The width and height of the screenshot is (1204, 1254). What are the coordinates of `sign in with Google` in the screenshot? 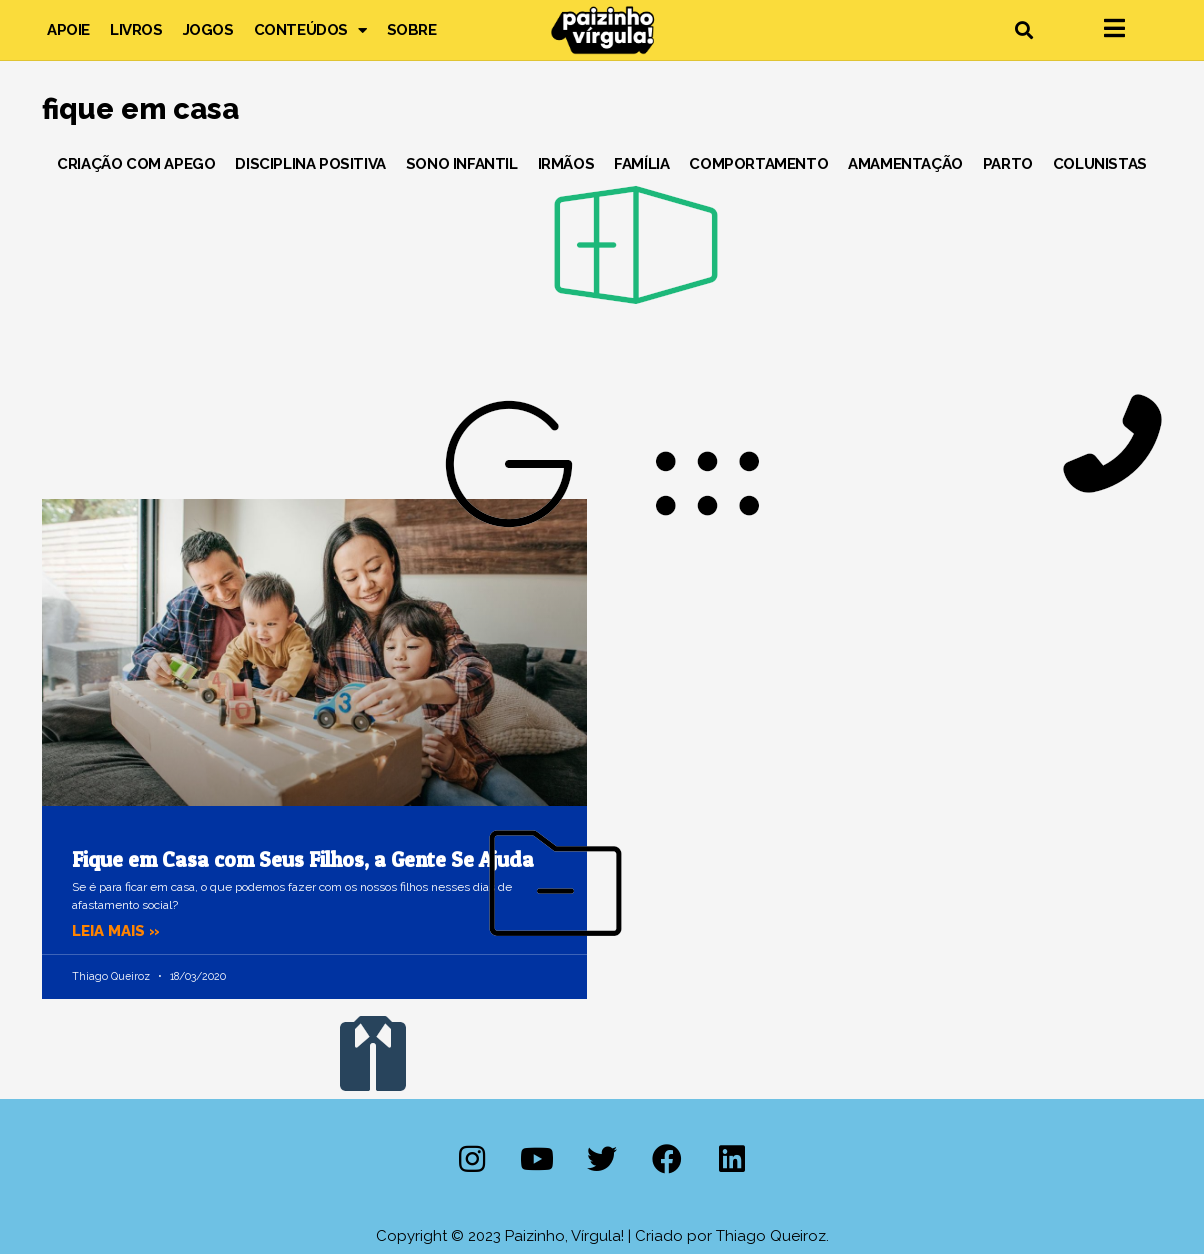 It's located at (509, 464).